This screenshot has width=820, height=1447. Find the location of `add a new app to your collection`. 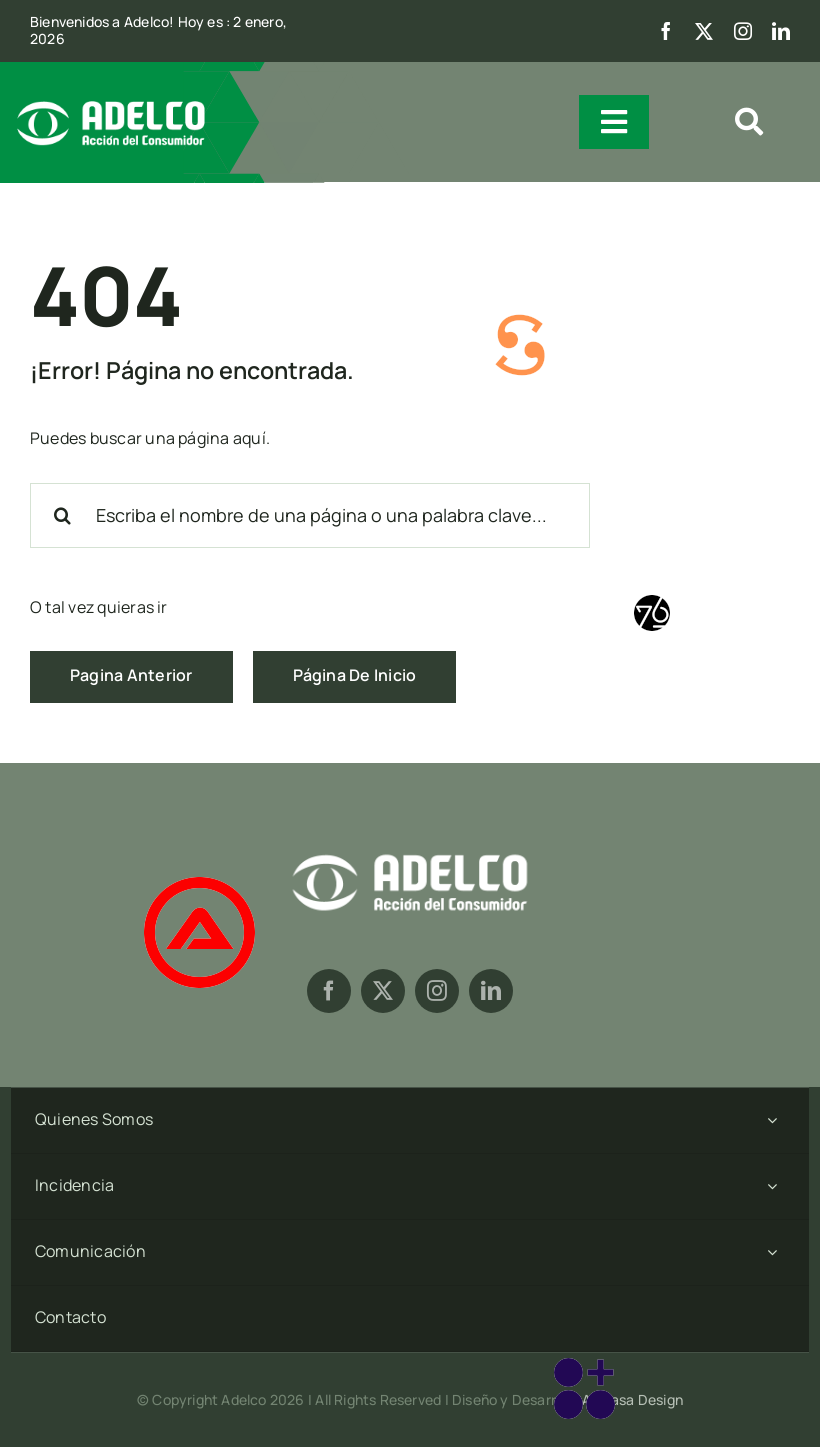

add a new app to your collection is located at coordinates (584, 1388).